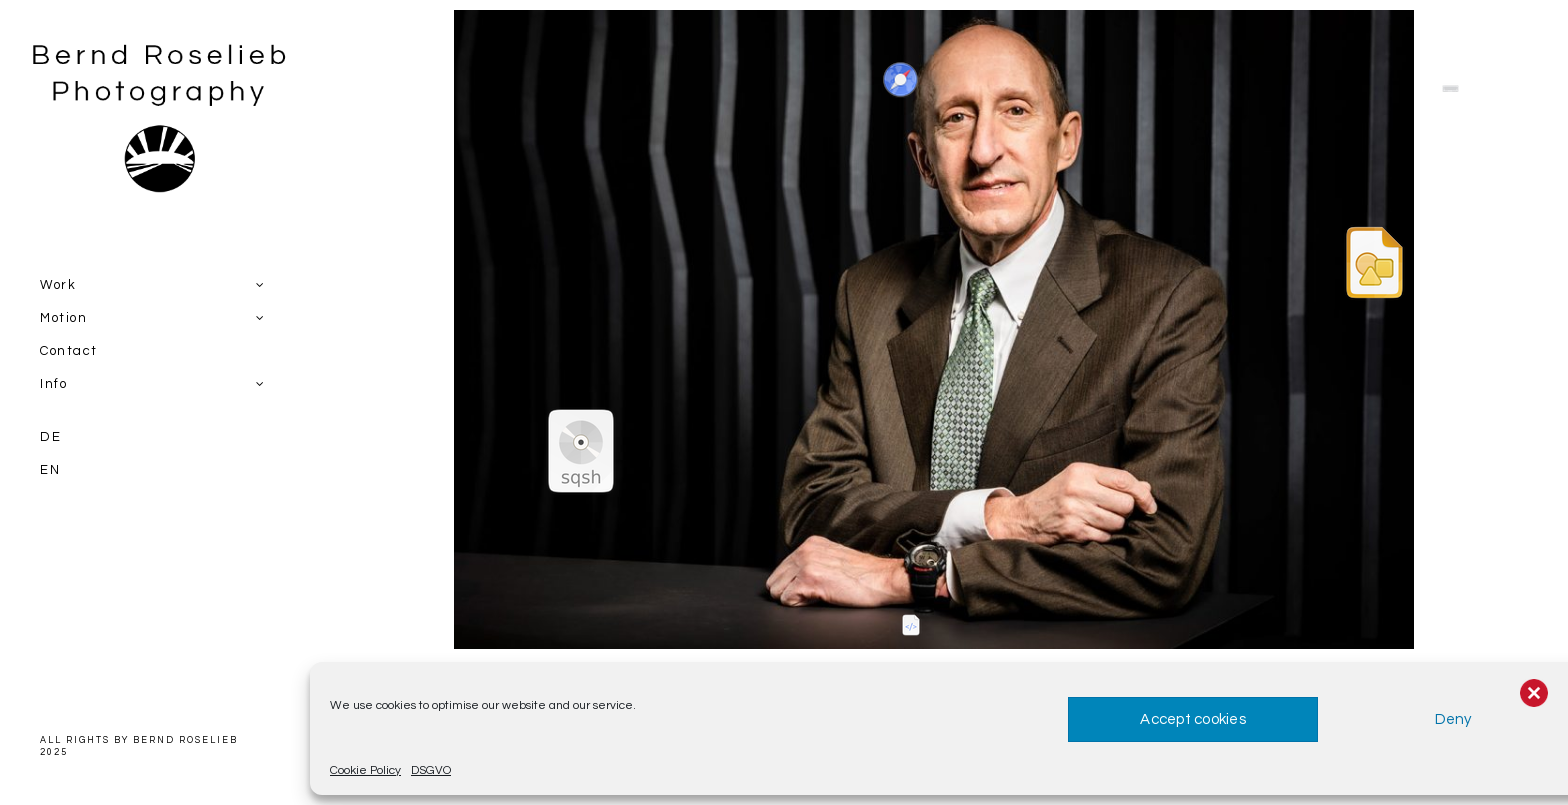 Image resolution: width=1568 pixels, height=805 pixels. I want to click on a squashfs compressed filesystem archive file, so click(581, 451).